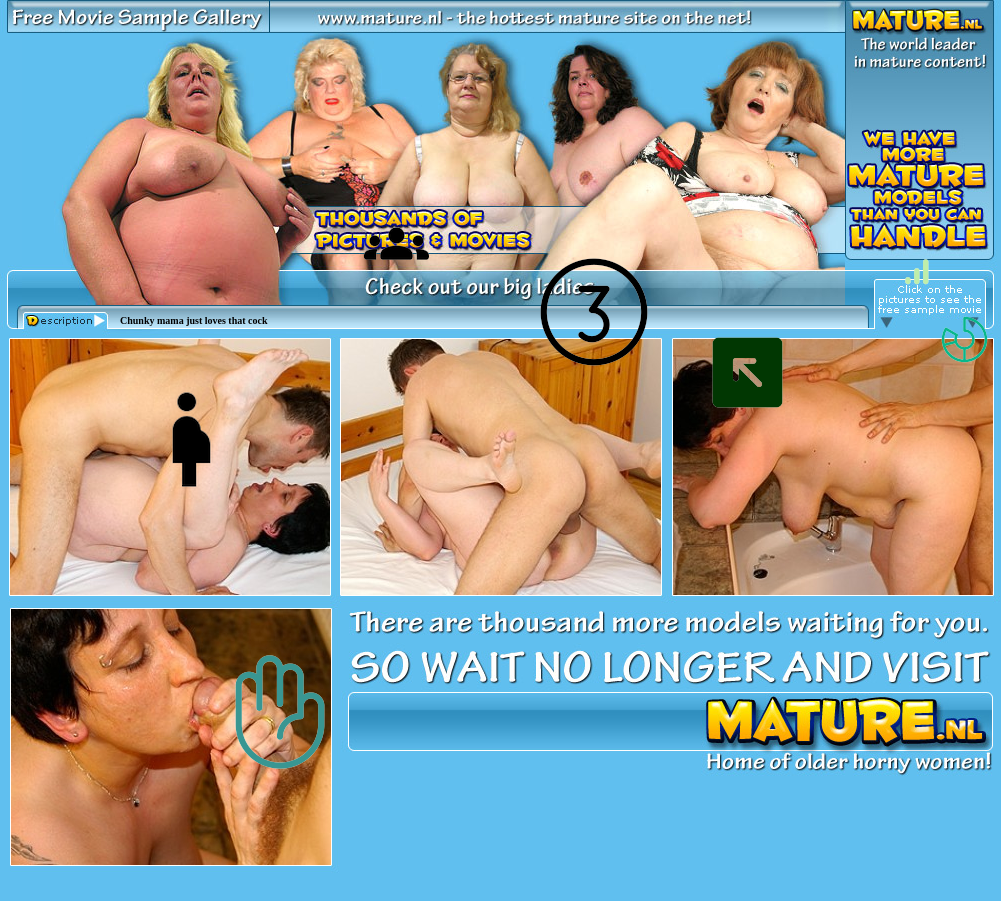 The image size is (1001, 901). What do you see at coordinates (927, 265) in the screenshot?
I see `indicates medium cellular signal strength` at bounding box center [927, 265].